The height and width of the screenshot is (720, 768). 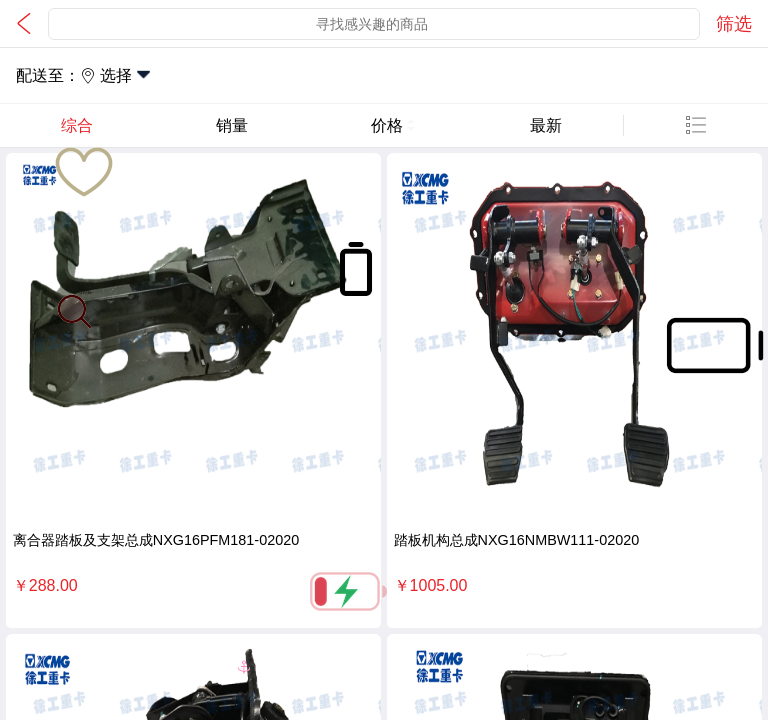 I want to click on anchor link to a specific section on a page, so click(x=244, y=667).